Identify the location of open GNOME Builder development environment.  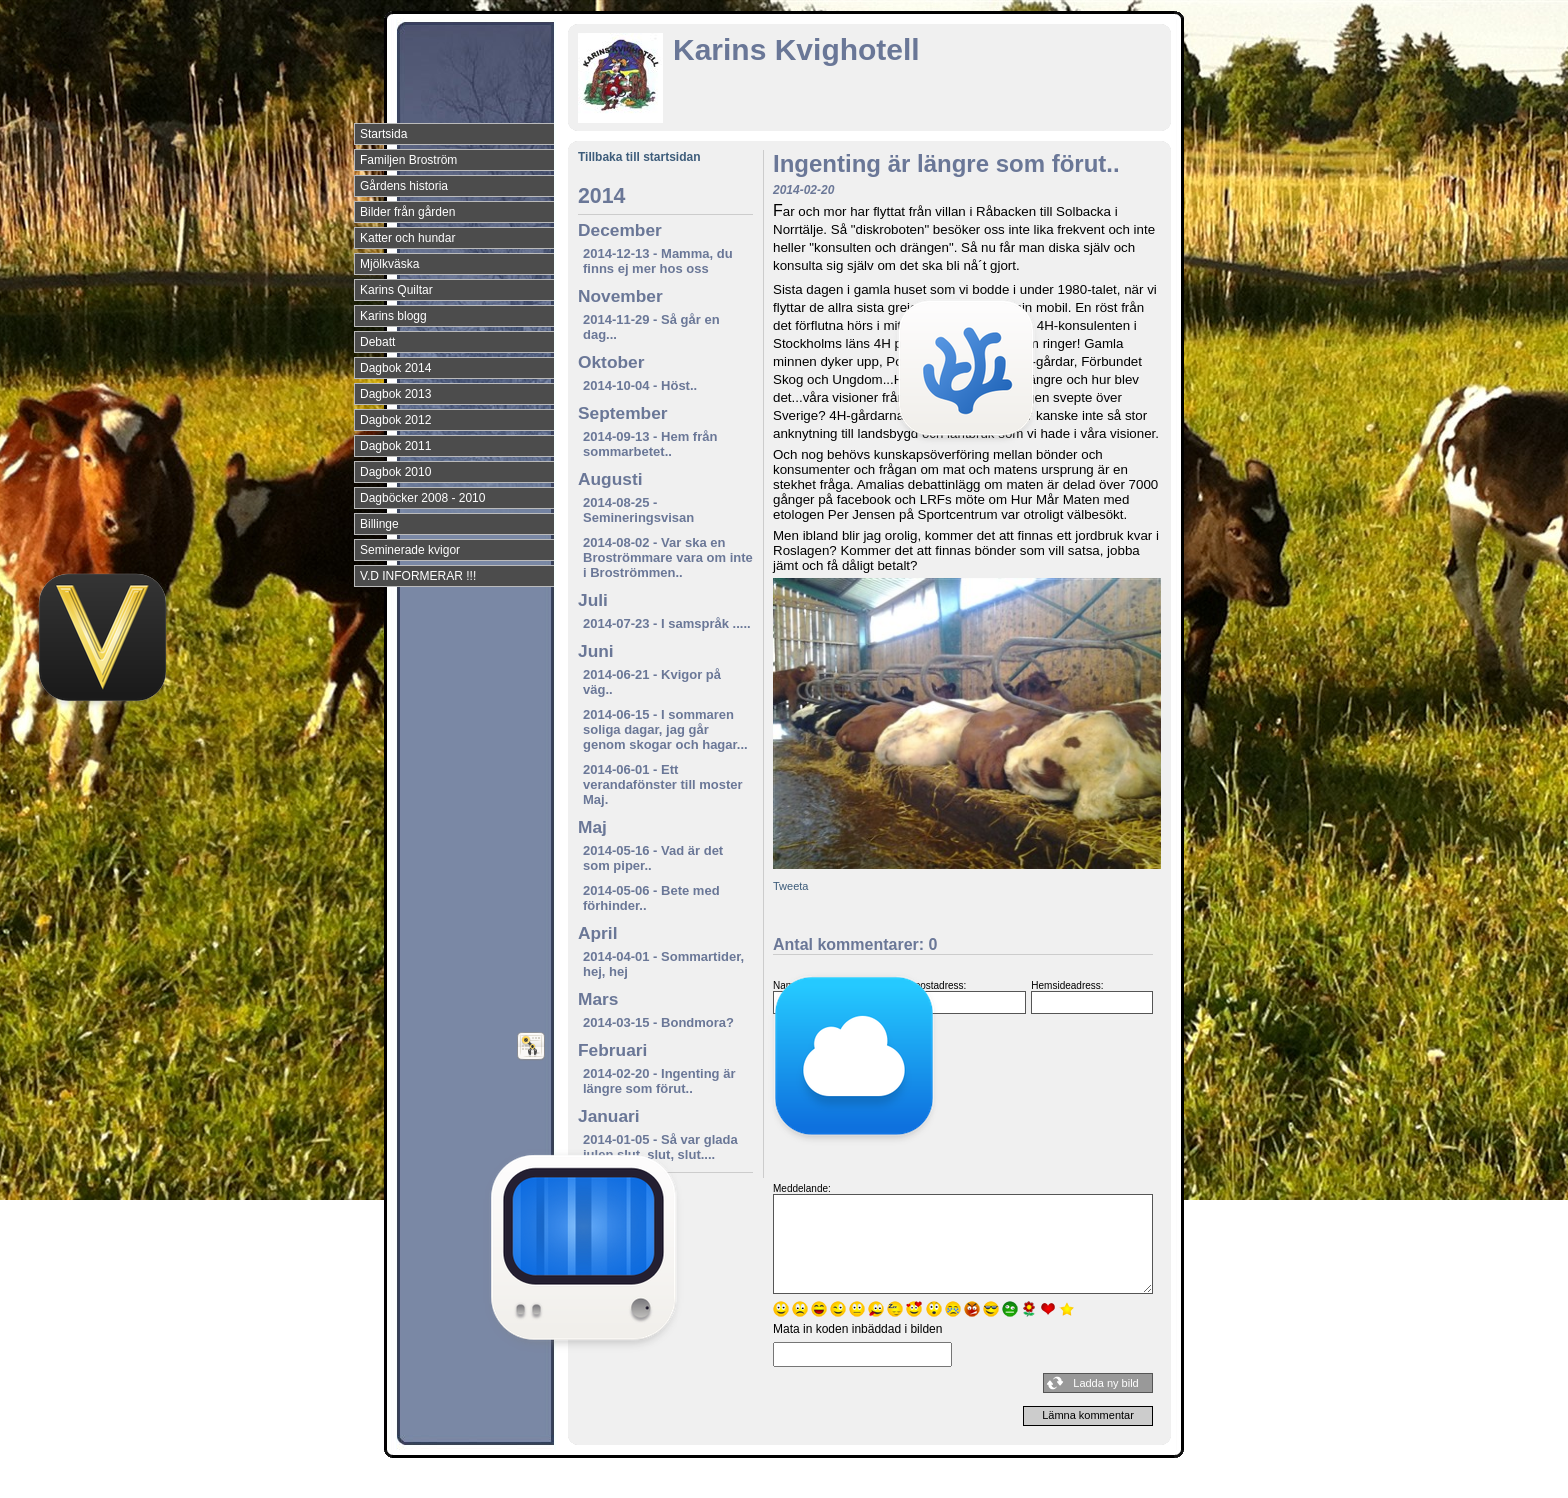
(531, 1046).